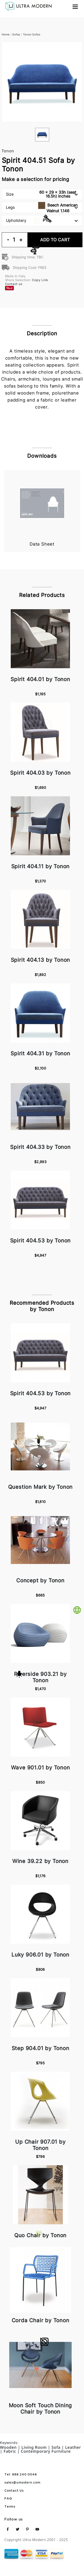  I want to click on activate magnetic snap or alignment tool, so click(39, 2233).